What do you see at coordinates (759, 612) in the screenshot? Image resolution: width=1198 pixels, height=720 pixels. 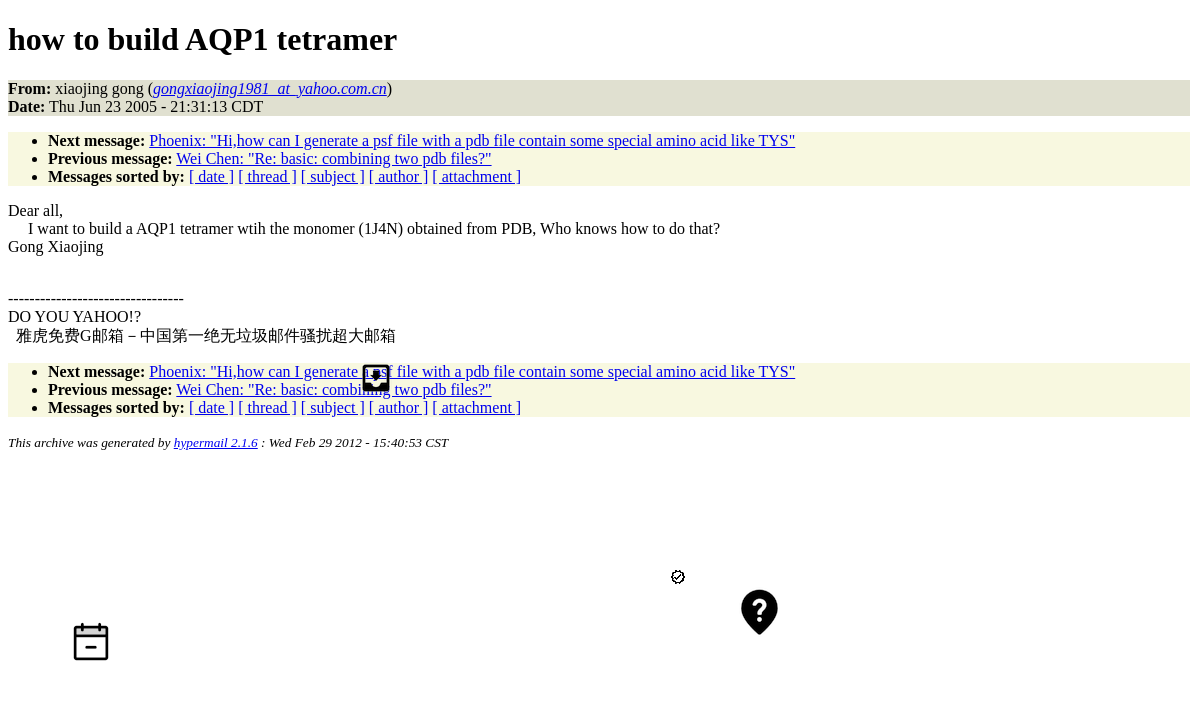 I see `unknown or unverified location` at bounding box center [759, 612].